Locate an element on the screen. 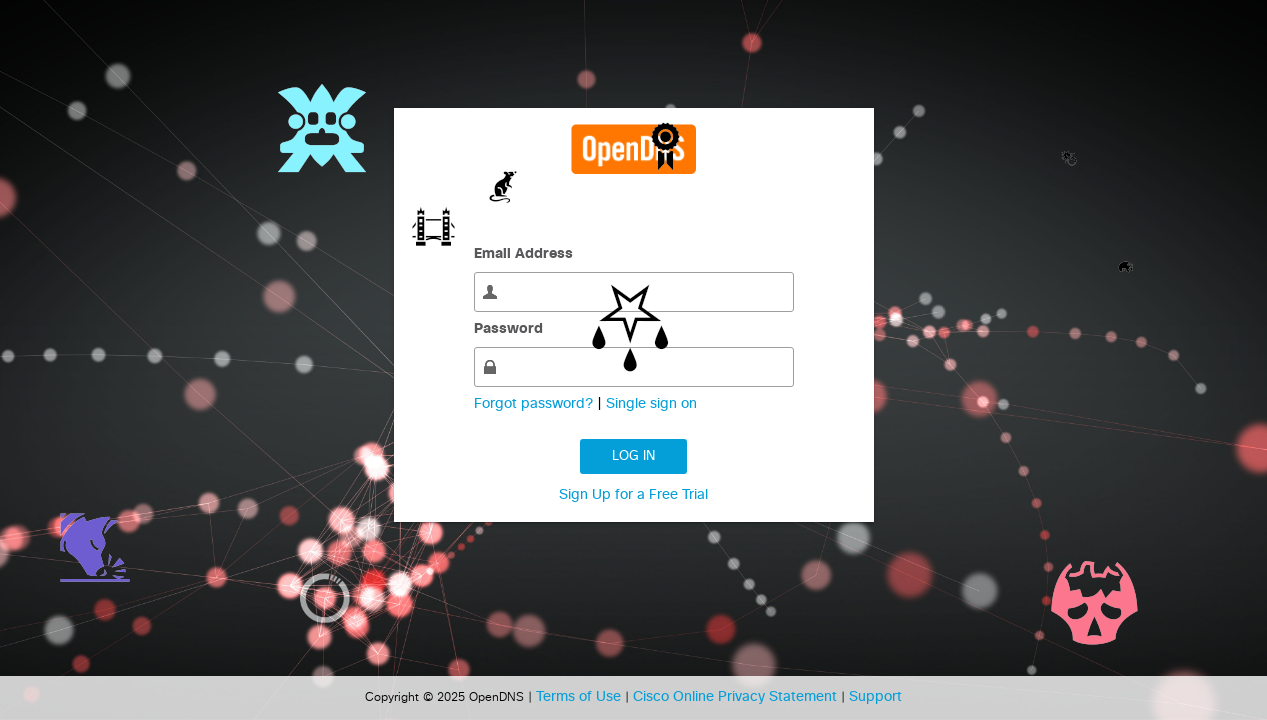  indicates a dissolving or expiring bonus is located at coordinates (629, 328).